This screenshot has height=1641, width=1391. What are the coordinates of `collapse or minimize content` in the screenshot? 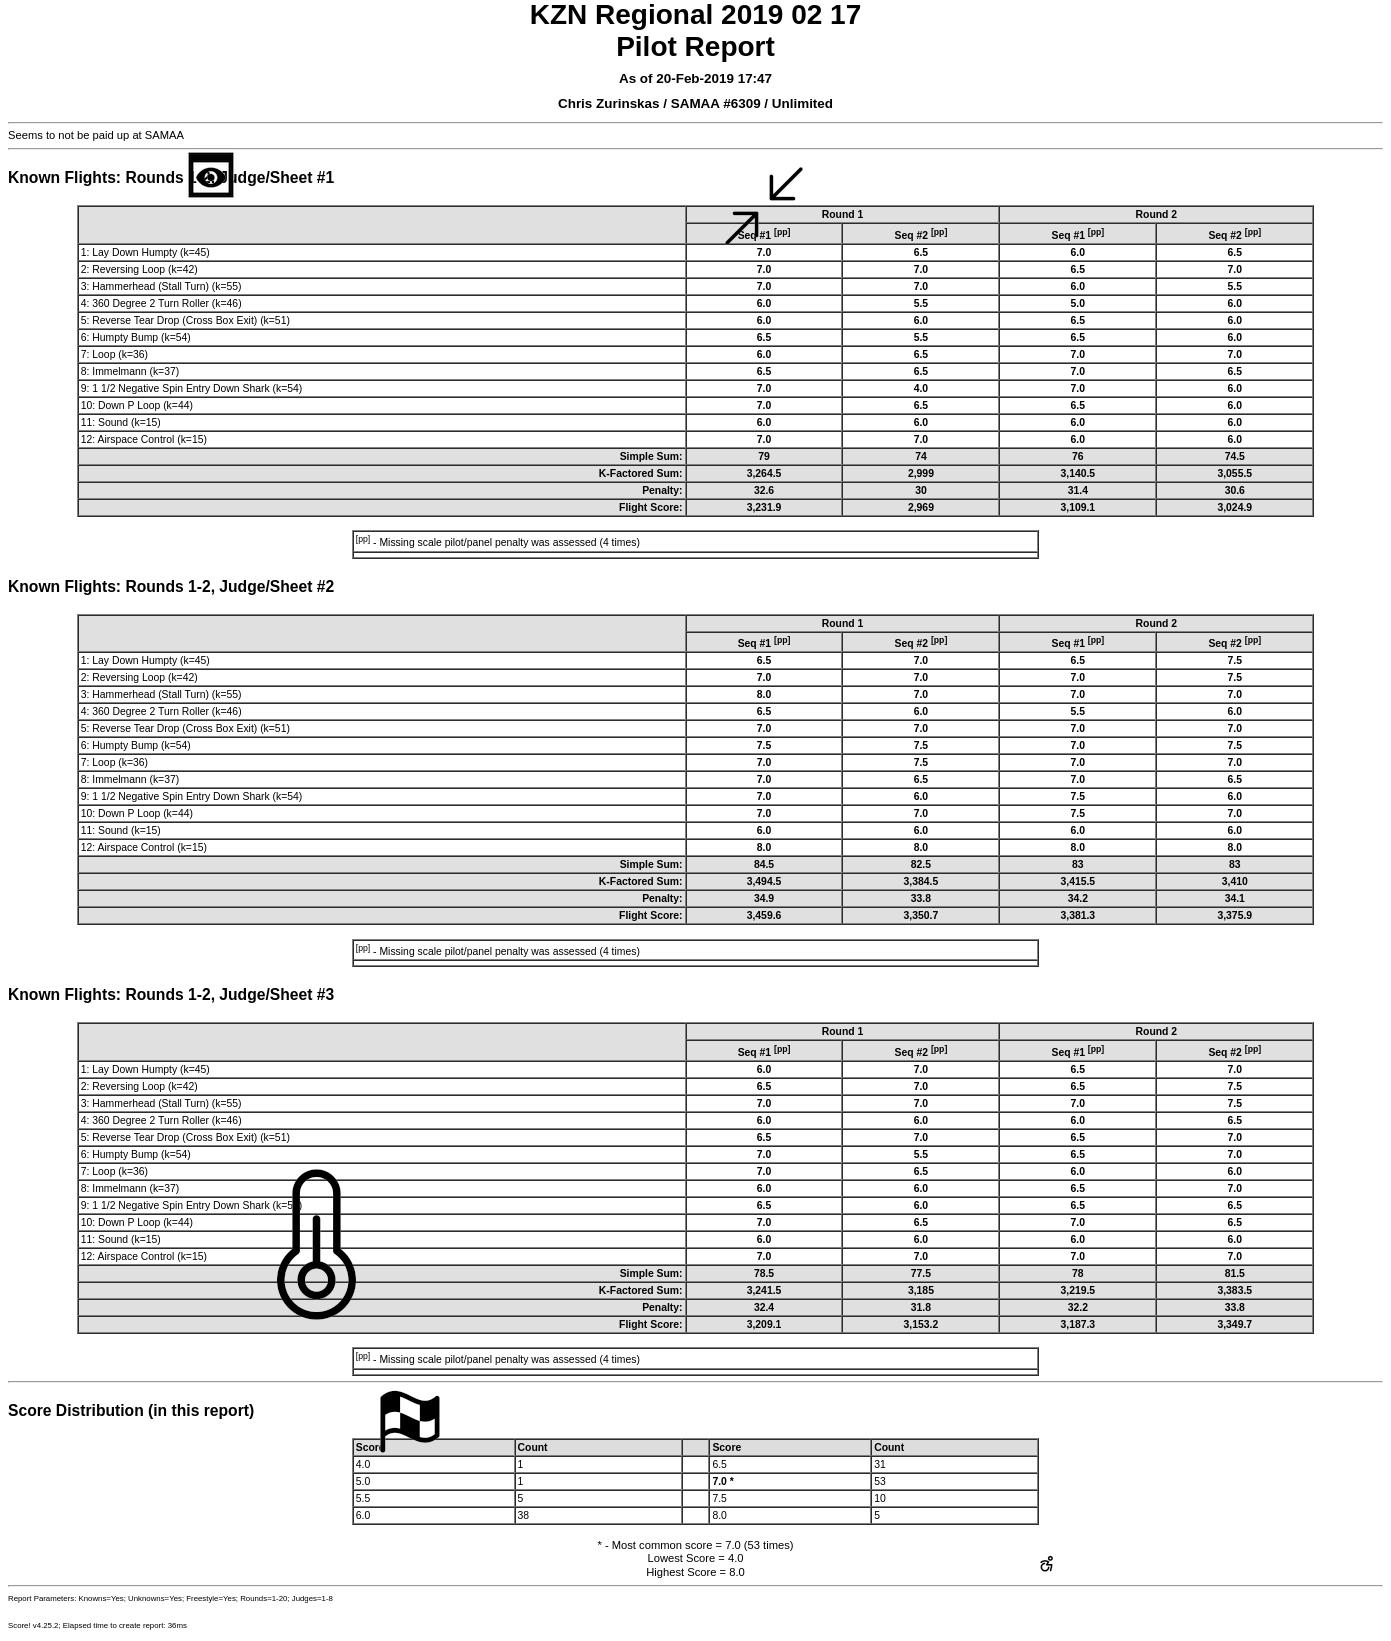 It's located at (764, 206).